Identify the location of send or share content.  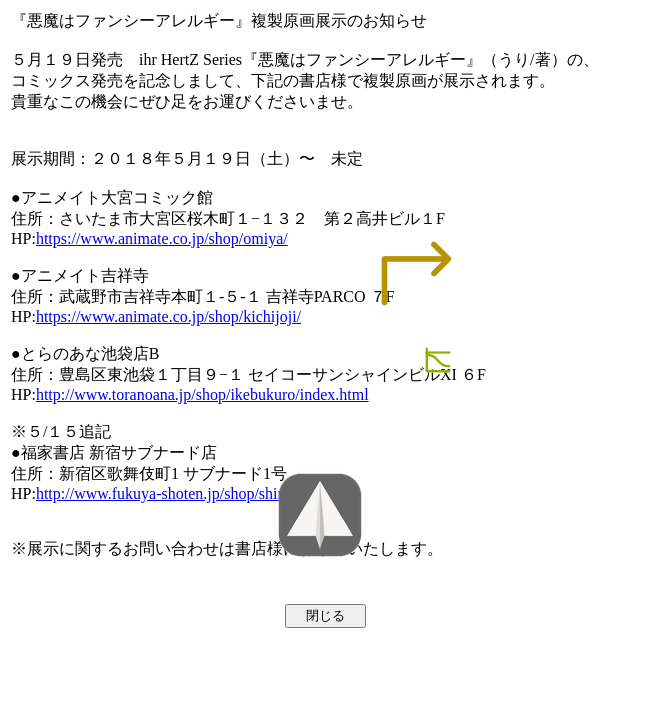
(320, 515).